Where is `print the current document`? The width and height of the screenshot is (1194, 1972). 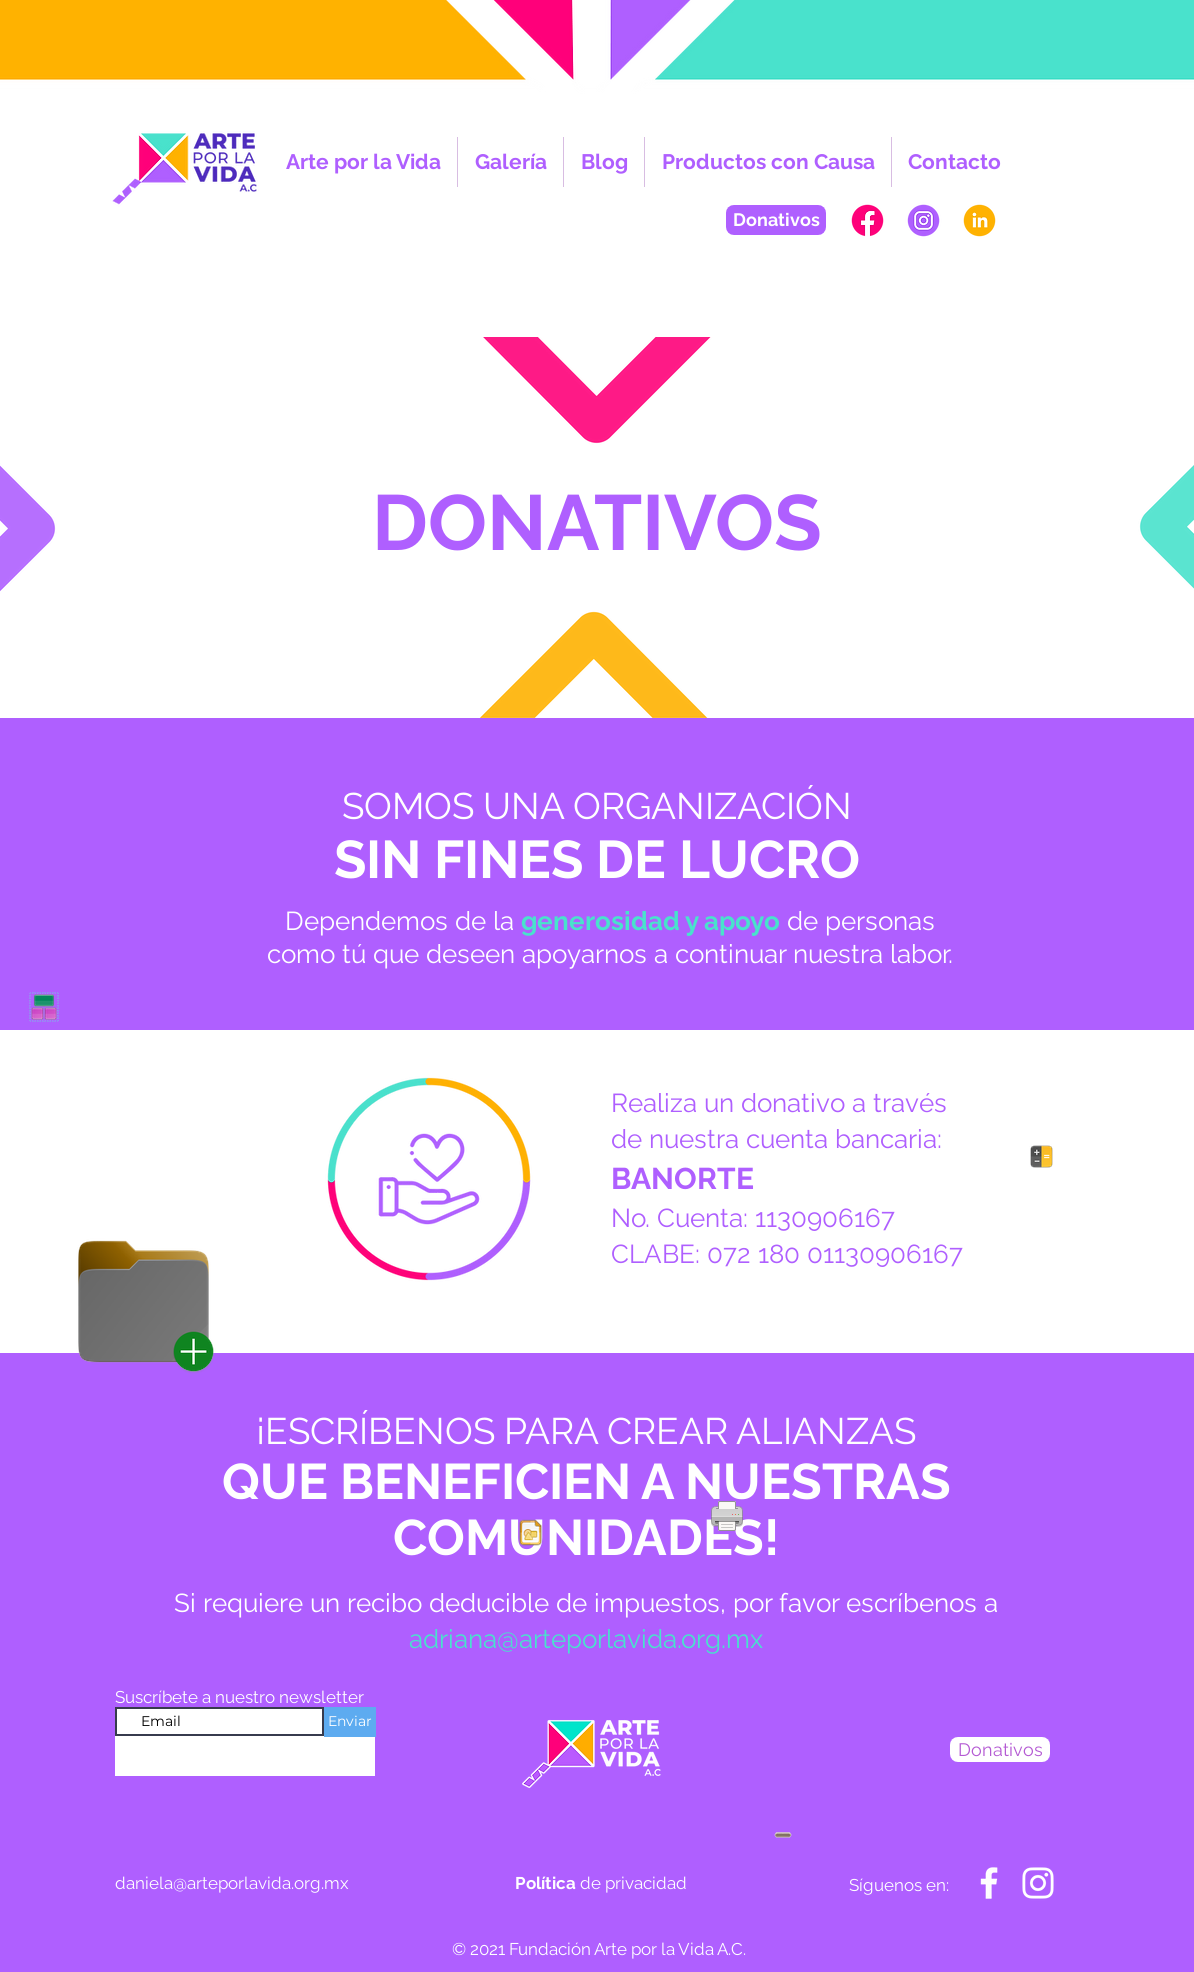
print the current document is located at coordinates (727, 1516).